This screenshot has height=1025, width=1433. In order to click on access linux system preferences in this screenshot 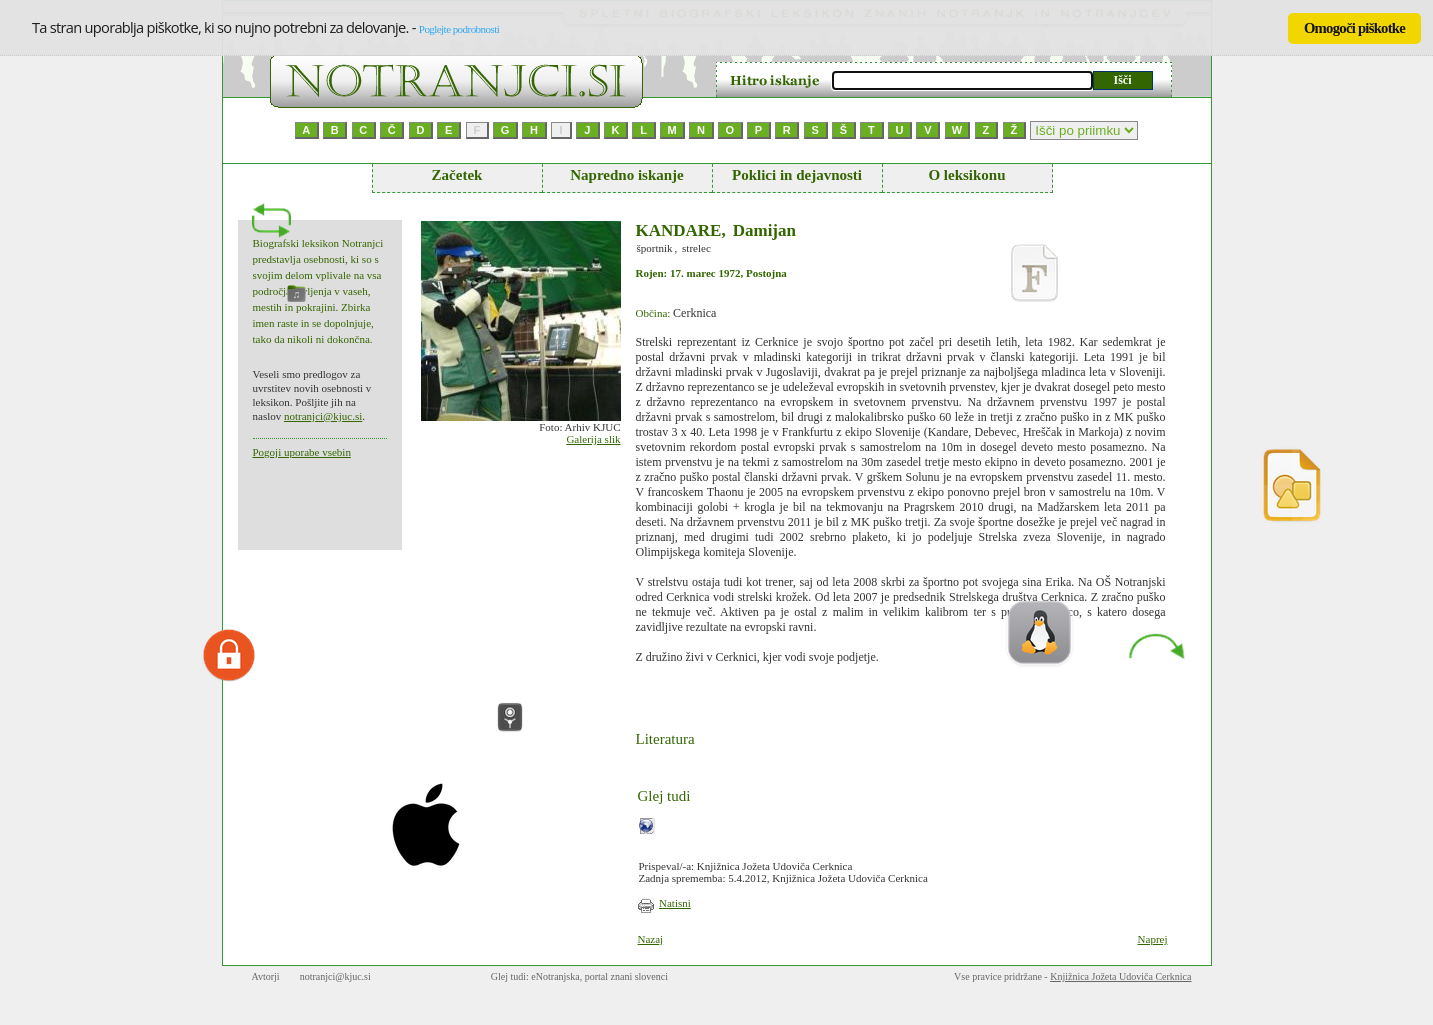, I will do `click(1039, 633)`.